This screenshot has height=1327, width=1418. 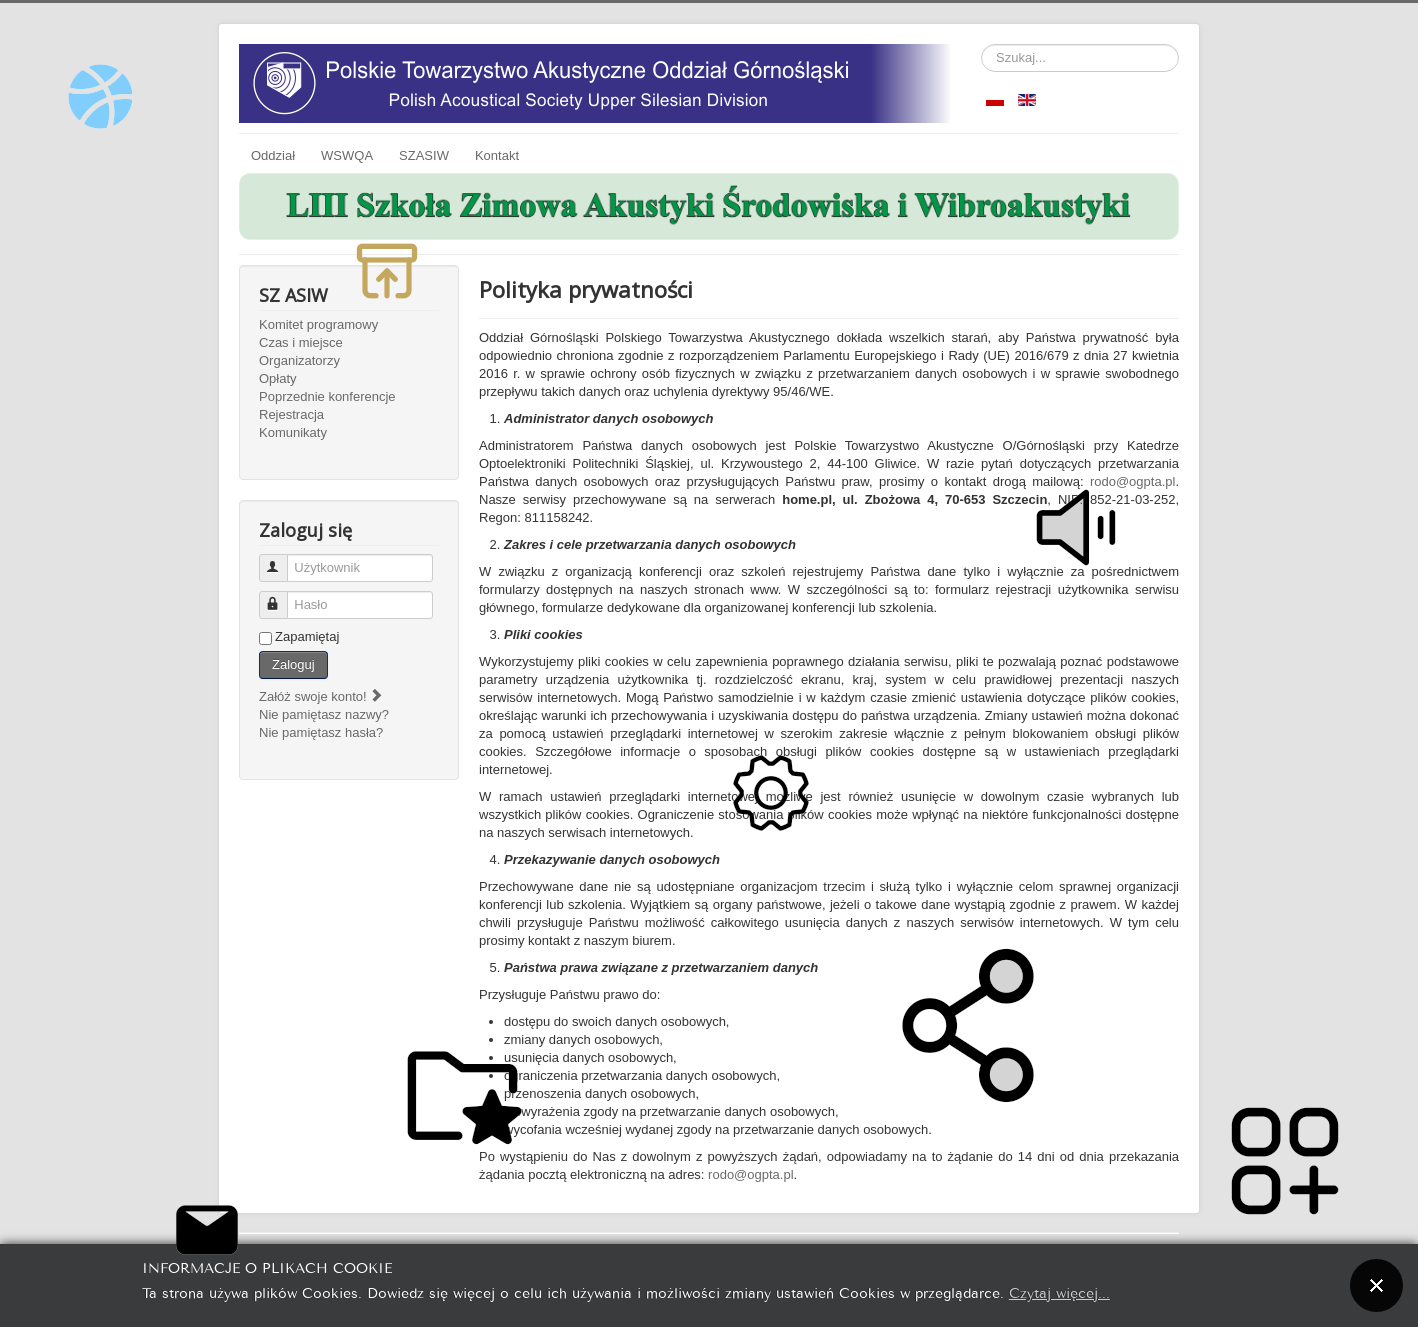 I want to click on visit dribbble profile or portfolio, so click(x=100, y=96).